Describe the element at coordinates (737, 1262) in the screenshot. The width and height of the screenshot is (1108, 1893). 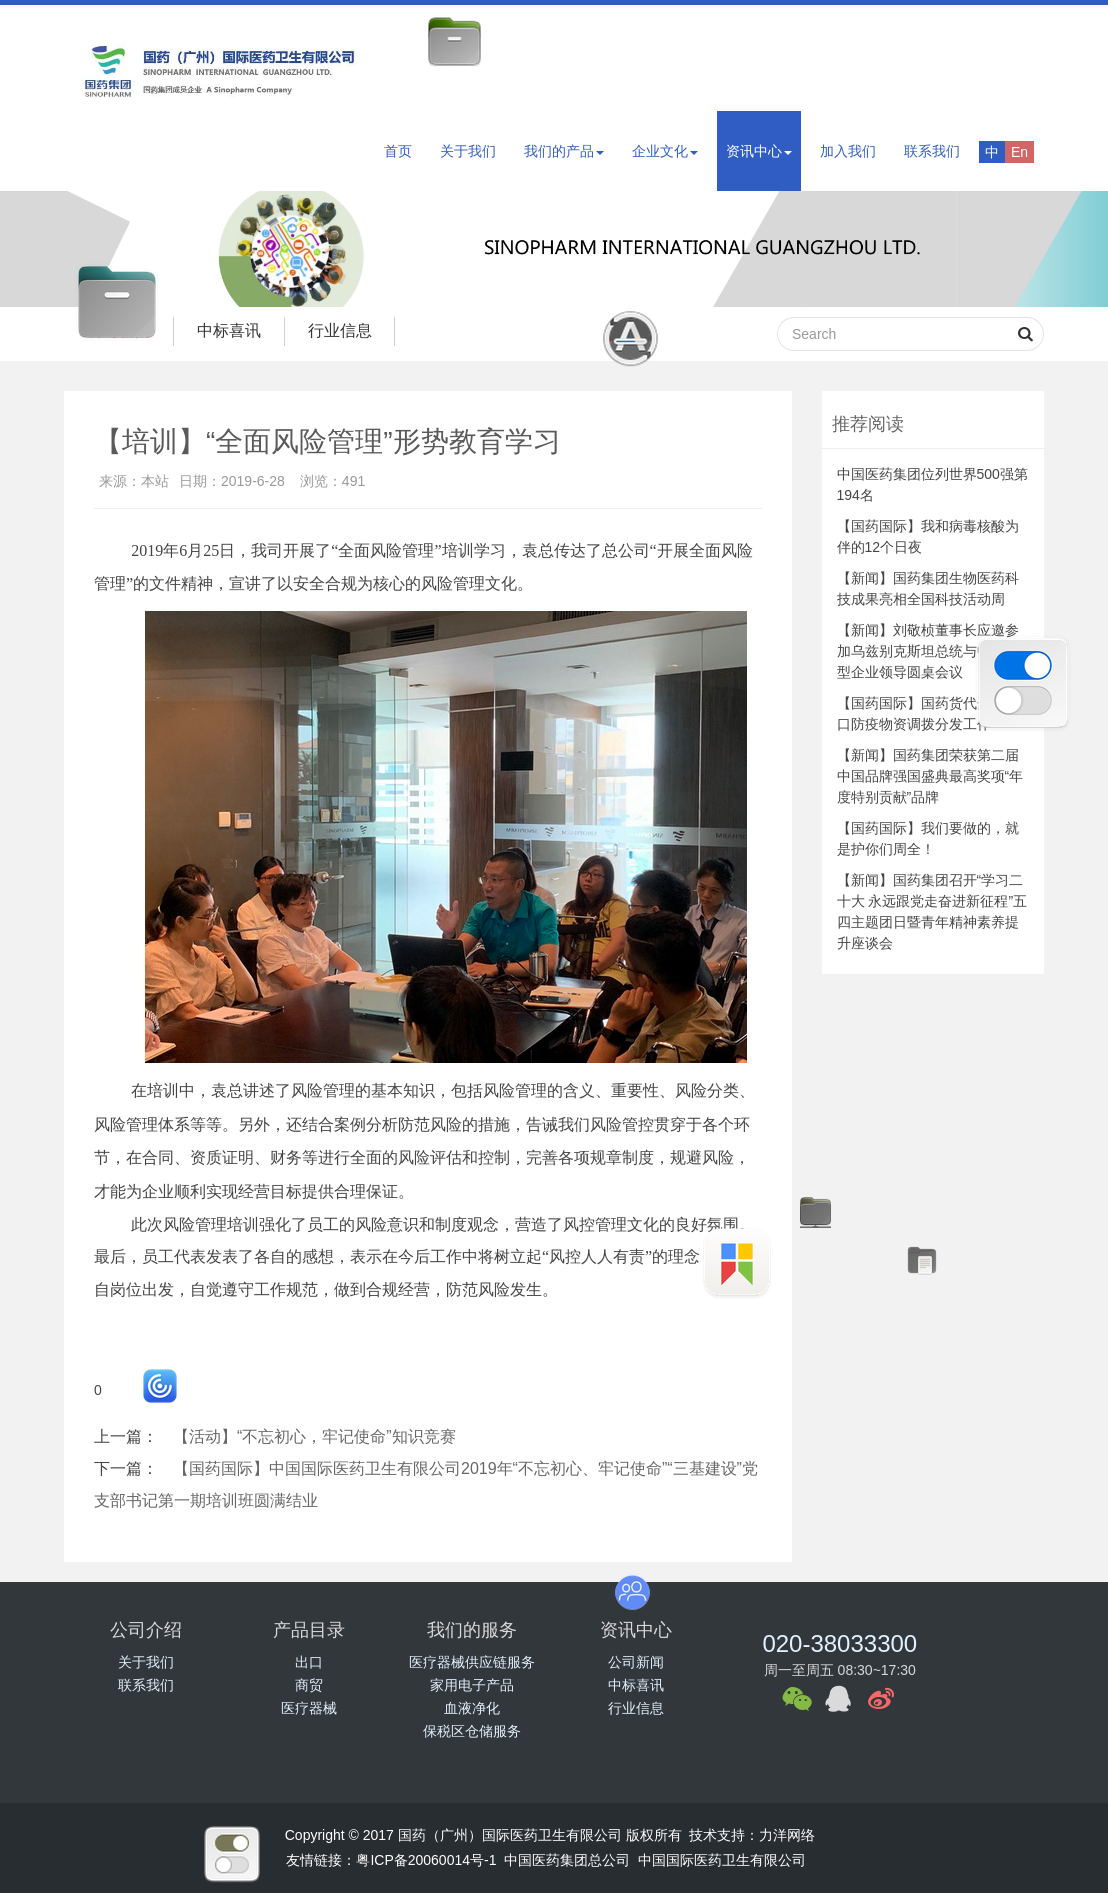
I see `open snipaste screenshot and annotation tool` at that location.